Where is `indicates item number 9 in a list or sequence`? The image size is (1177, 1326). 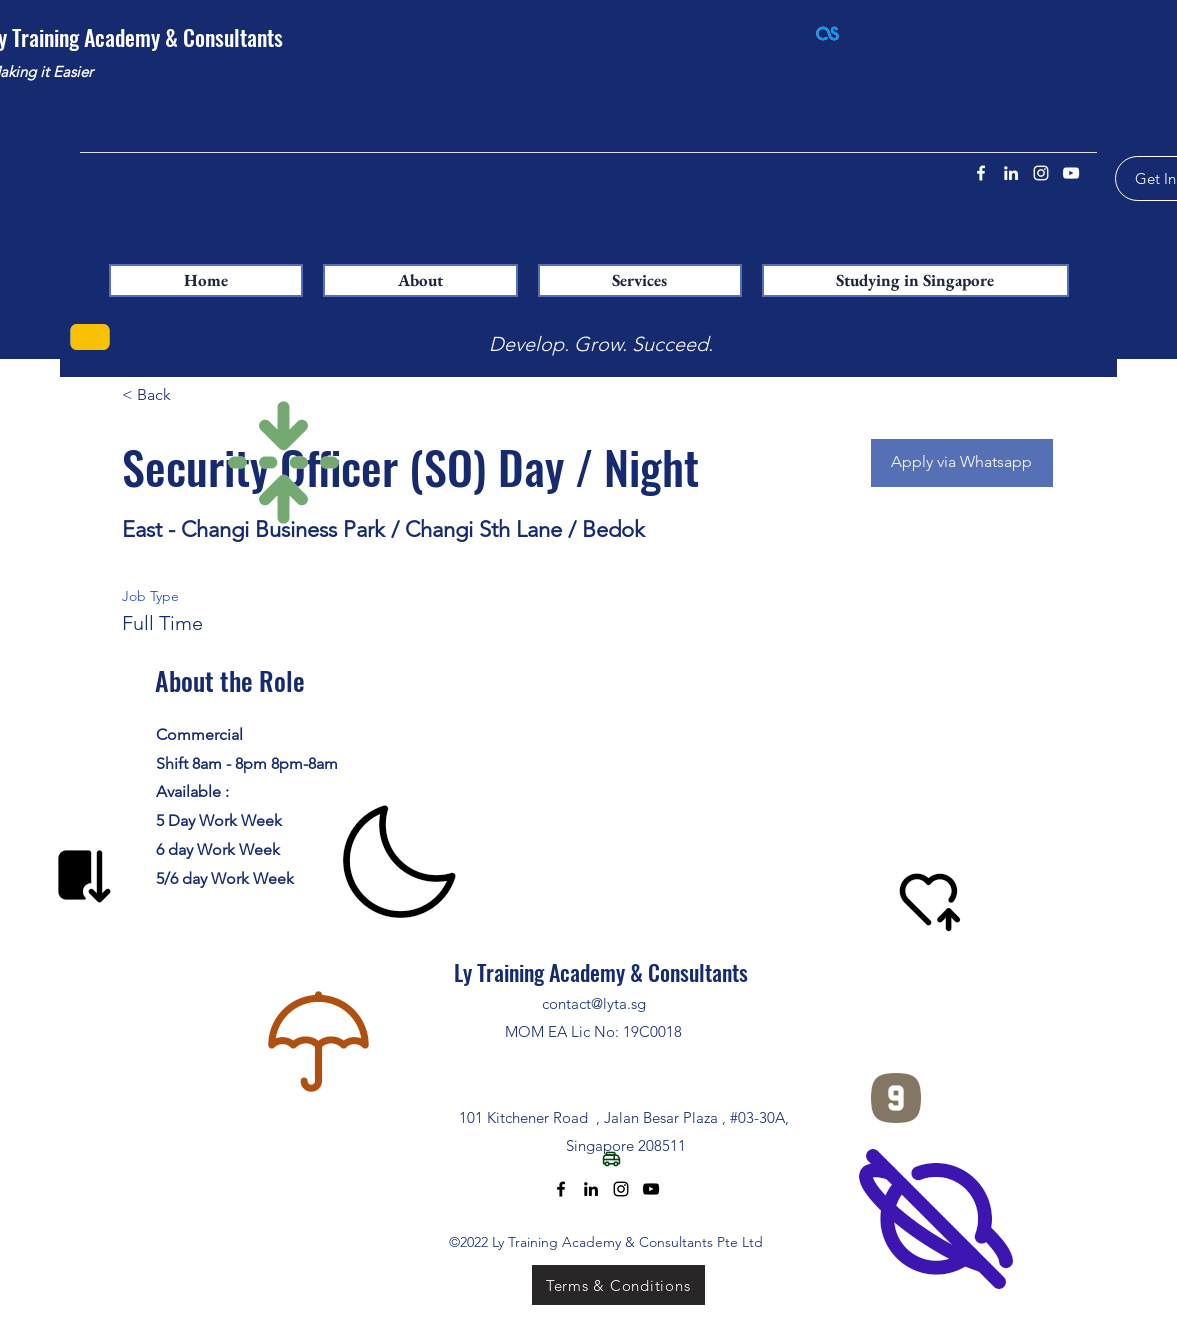 indicates item number 9 in a list or sequence is located at coordinates (896, 1098).